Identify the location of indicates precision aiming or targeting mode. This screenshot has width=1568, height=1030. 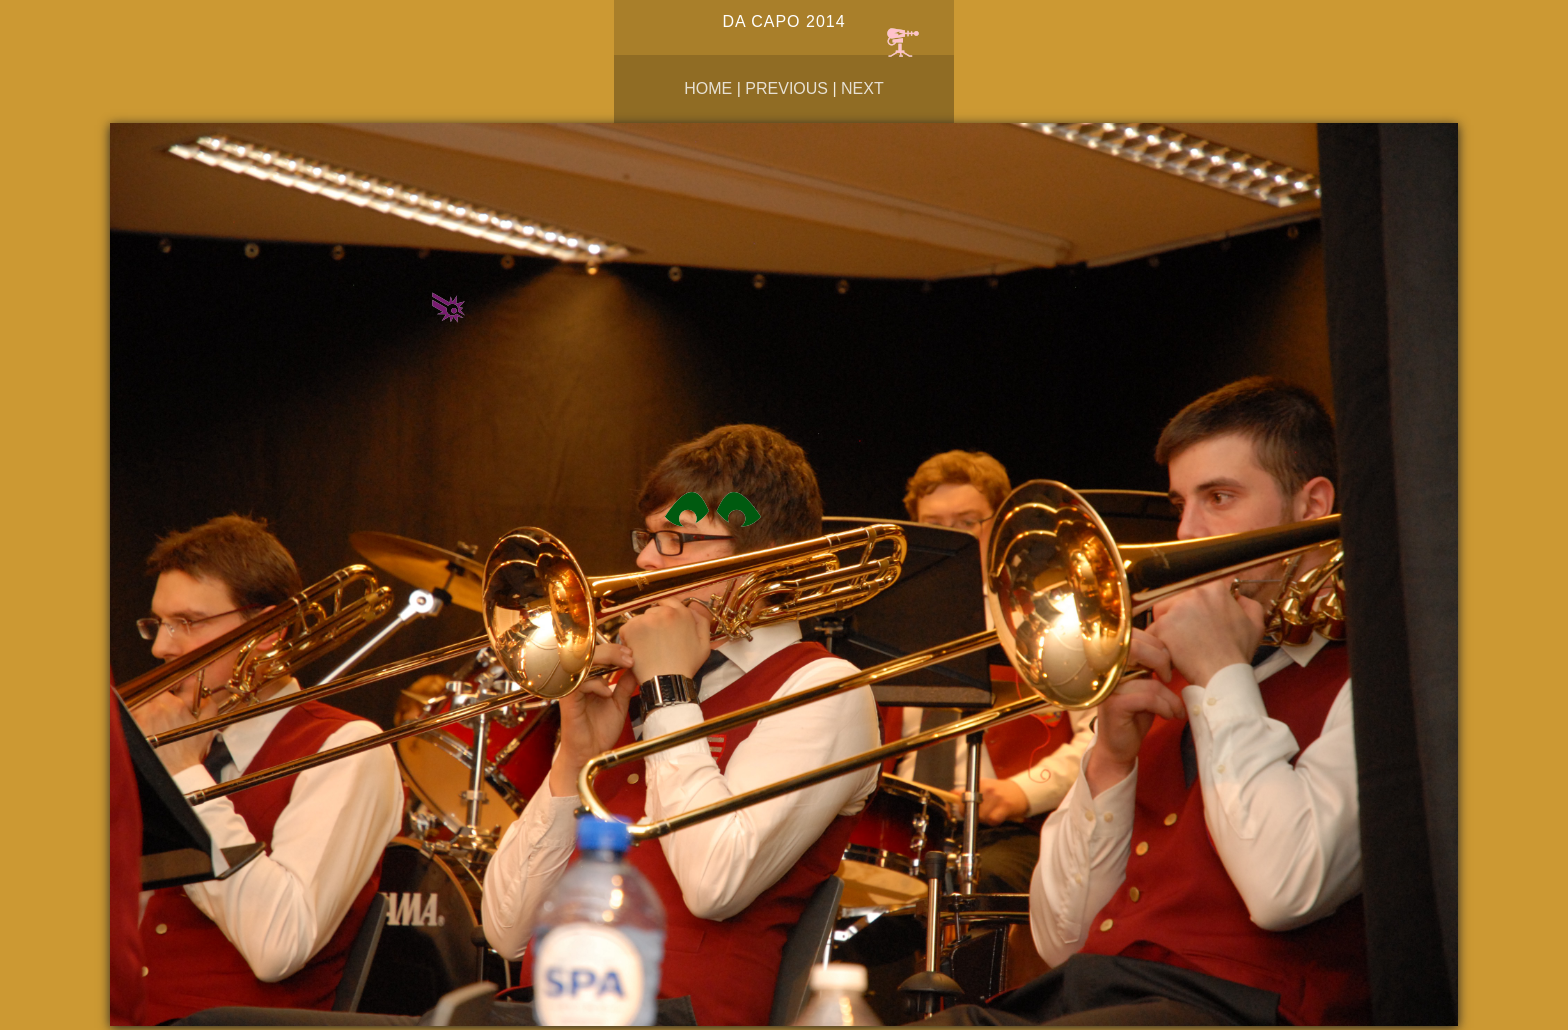
(448, 306).